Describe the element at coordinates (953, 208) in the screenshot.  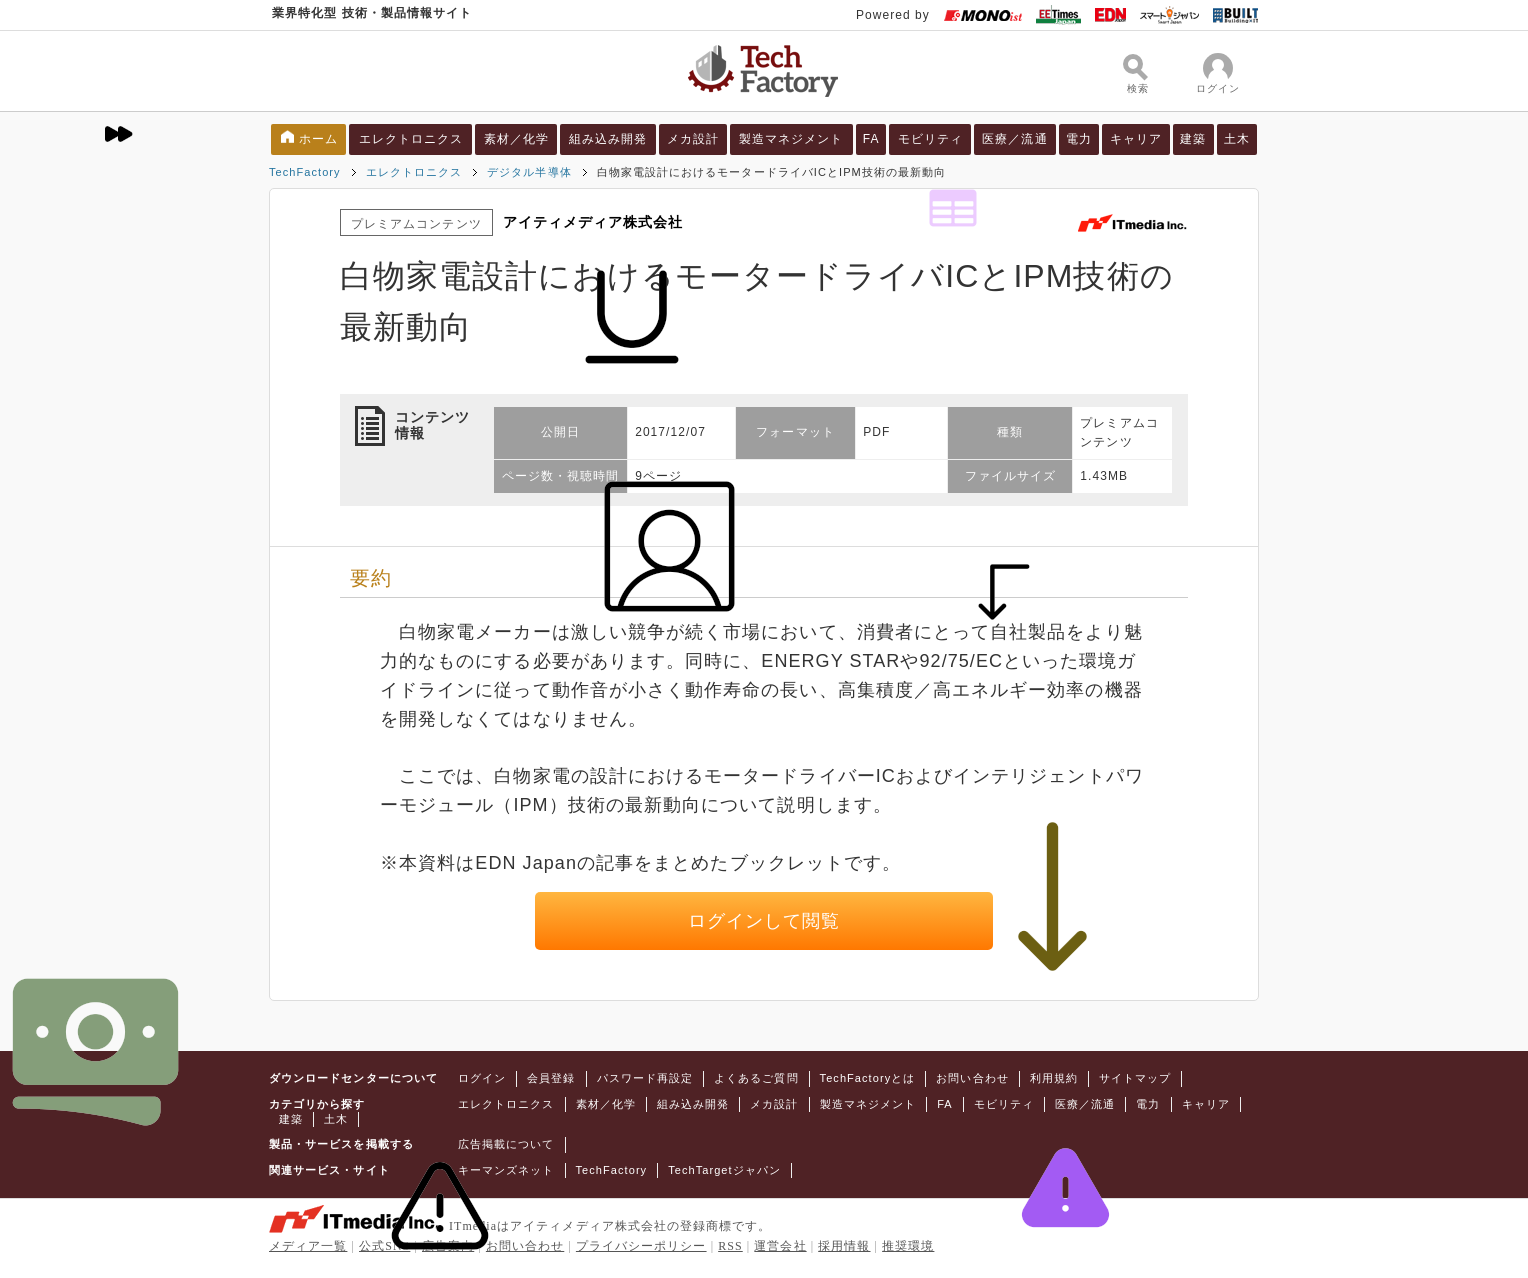
I see `view data in table format` at that location.